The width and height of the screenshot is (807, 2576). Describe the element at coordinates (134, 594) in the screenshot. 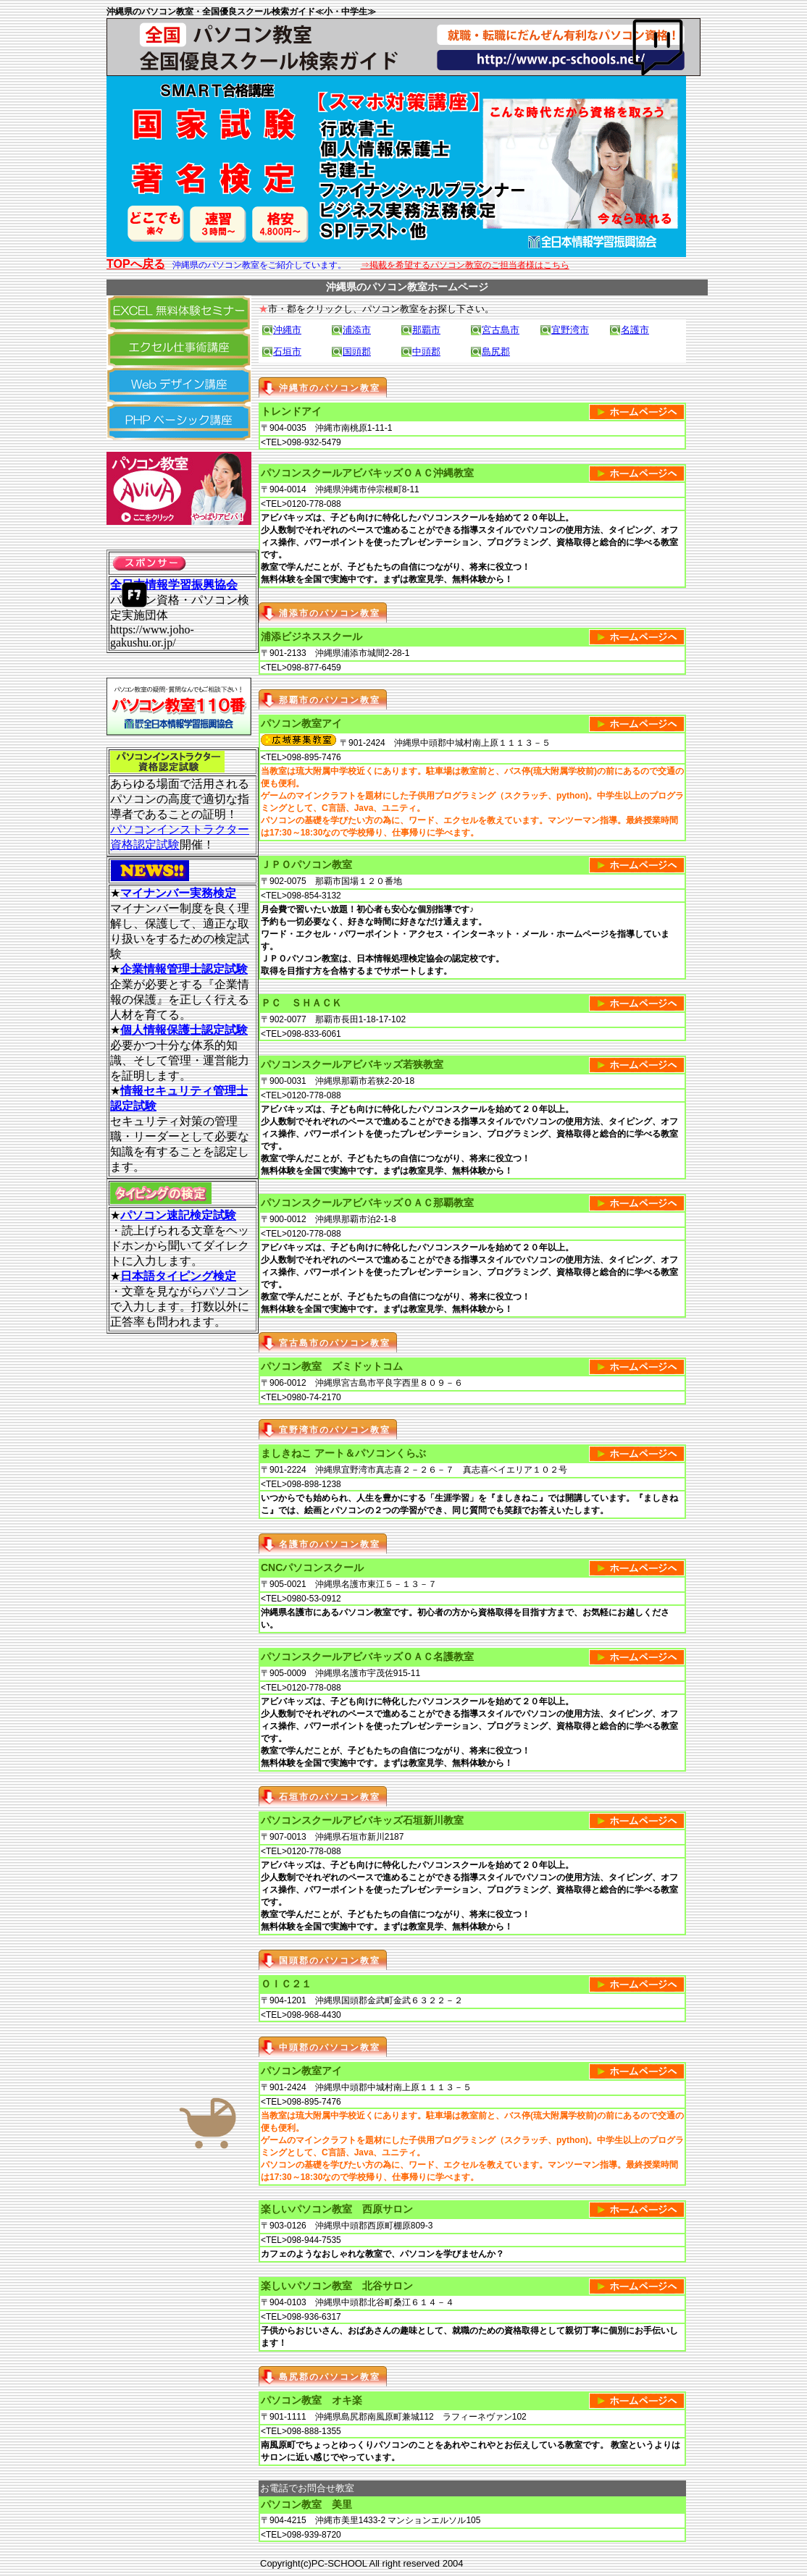

I see `F7 keyboard function key` at that location.